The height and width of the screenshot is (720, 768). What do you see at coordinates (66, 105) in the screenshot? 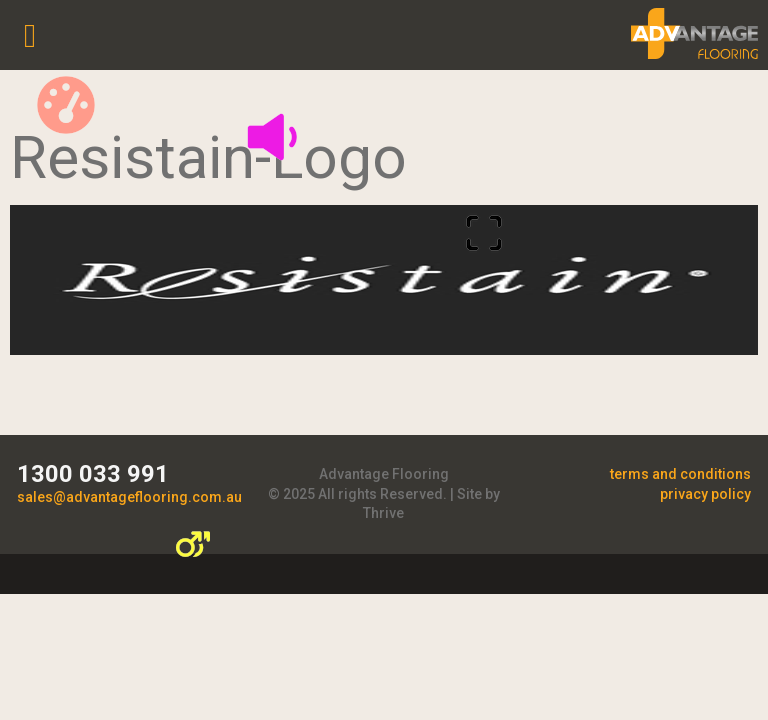
I see `view performance or speed metrics` at bounding box center [66, 105].